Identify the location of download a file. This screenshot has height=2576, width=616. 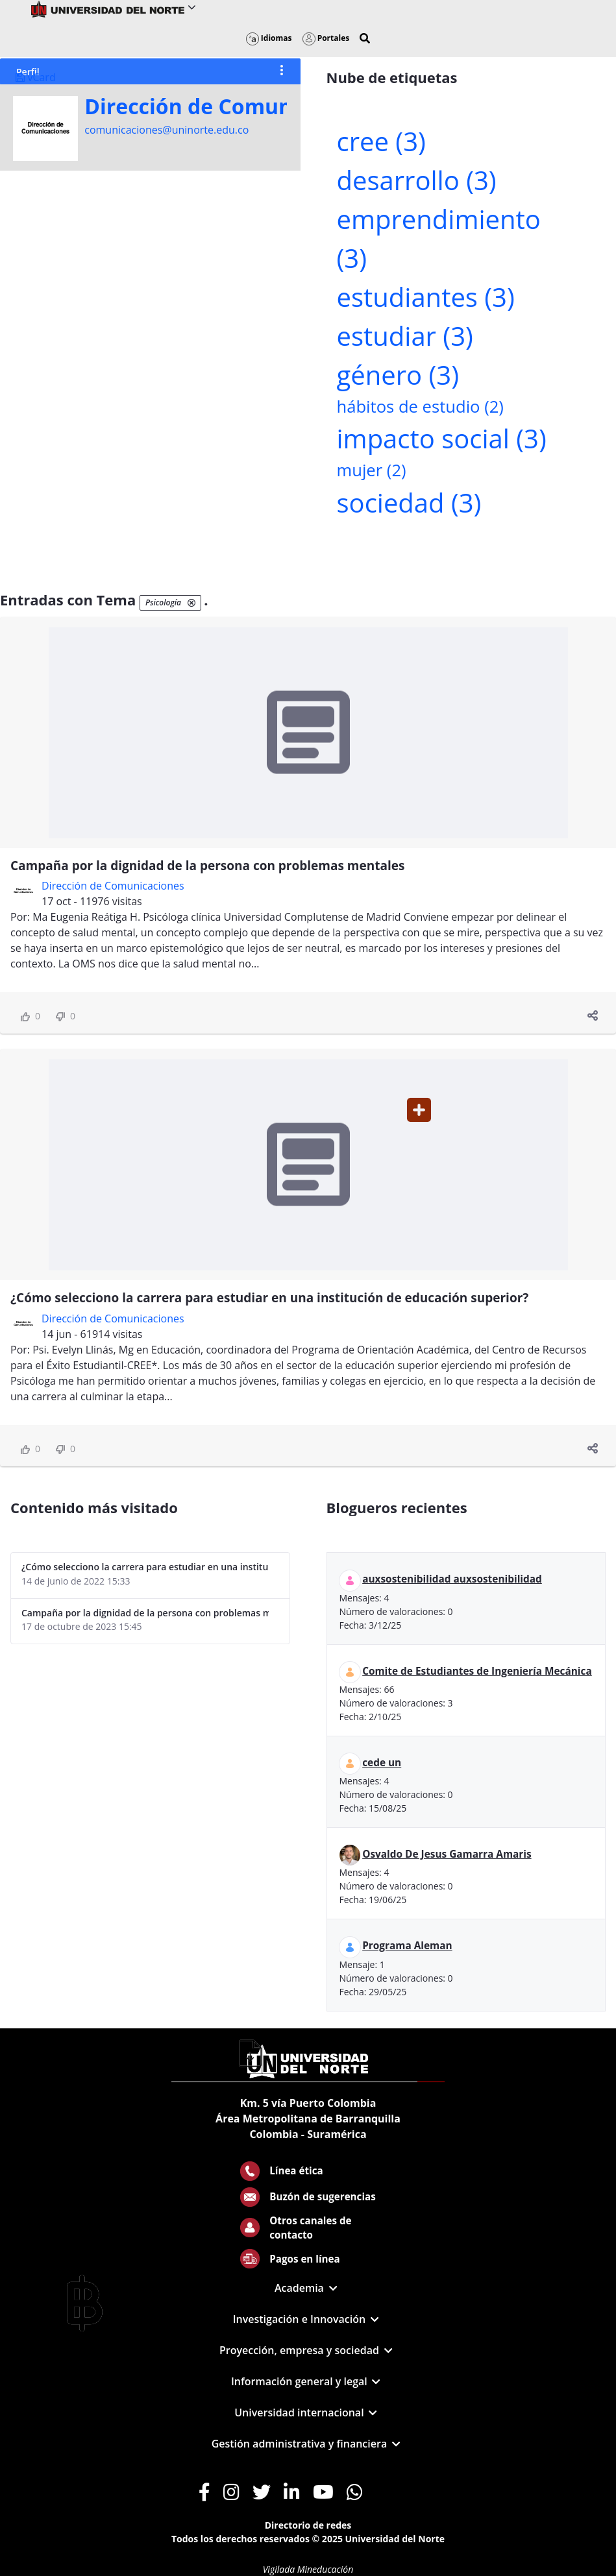
(250, 2053).